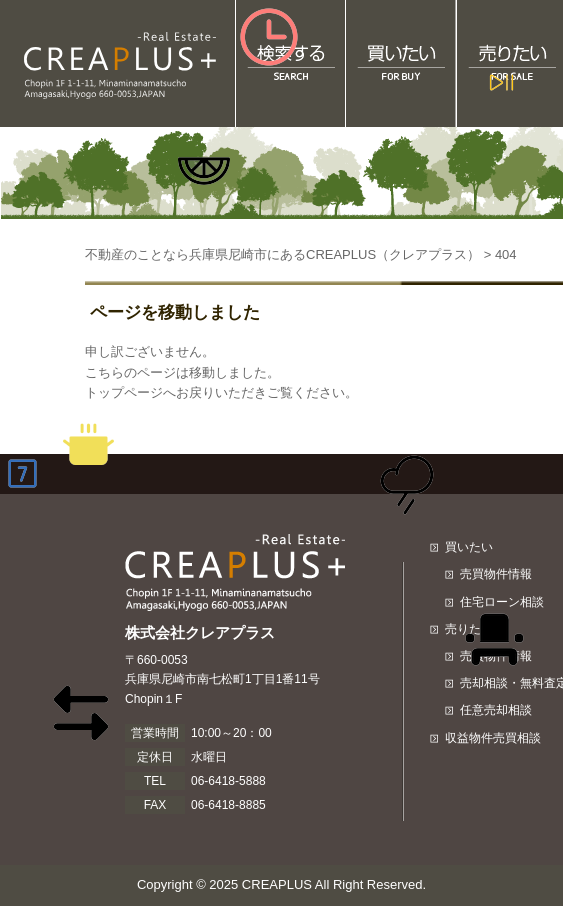  Describe the element at coordinates (204, 167) in the screenshot. I see `indicates citrus or fruit-related content` at that location.